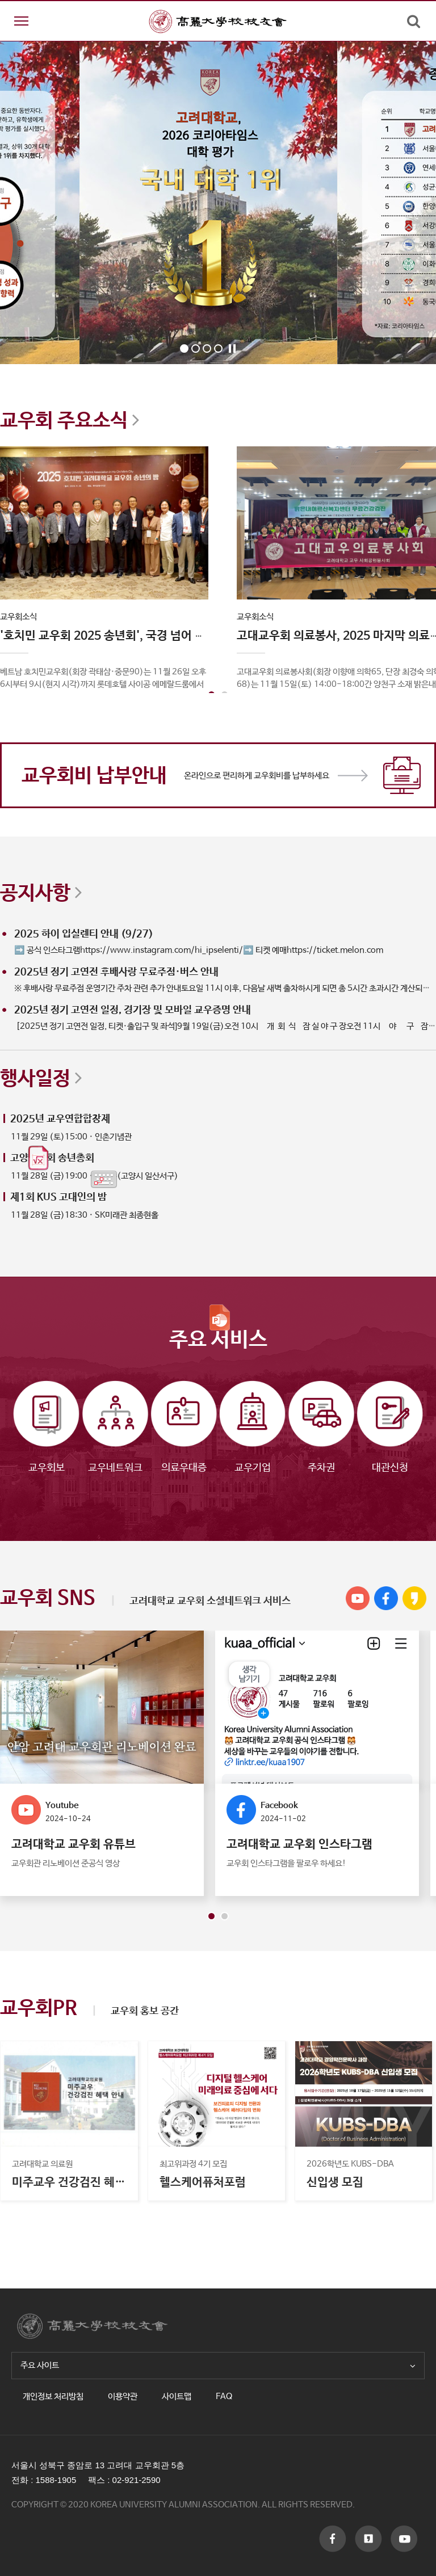 This screenshot has width=436, height=2576. Describe the element at coordinates (38, 1158) in the screenshot. I see `open an opendocument formula template file` at that location.